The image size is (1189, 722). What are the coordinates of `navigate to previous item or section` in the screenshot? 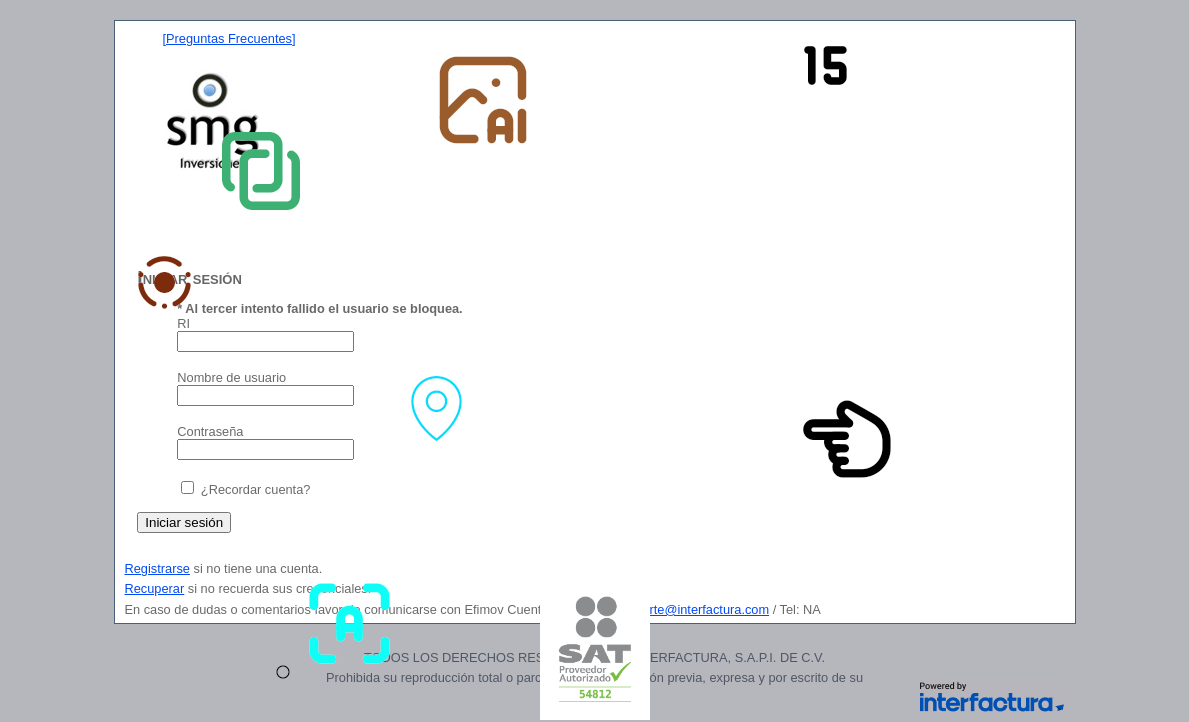 It's located at (849, 440).